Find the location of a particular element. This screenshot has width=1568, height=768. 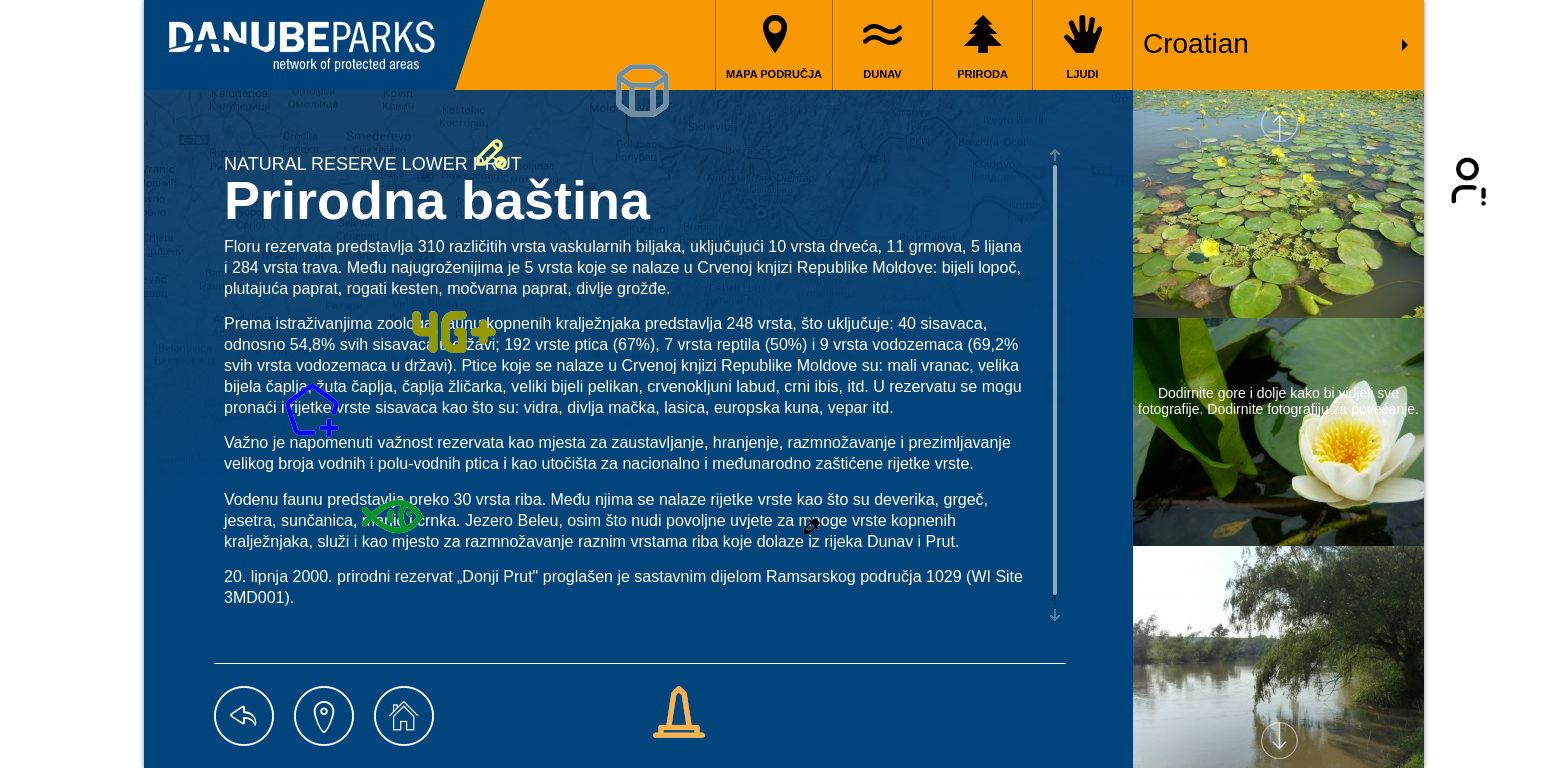

view monuments or landmarks nearby is located at coordinates (679, 712).